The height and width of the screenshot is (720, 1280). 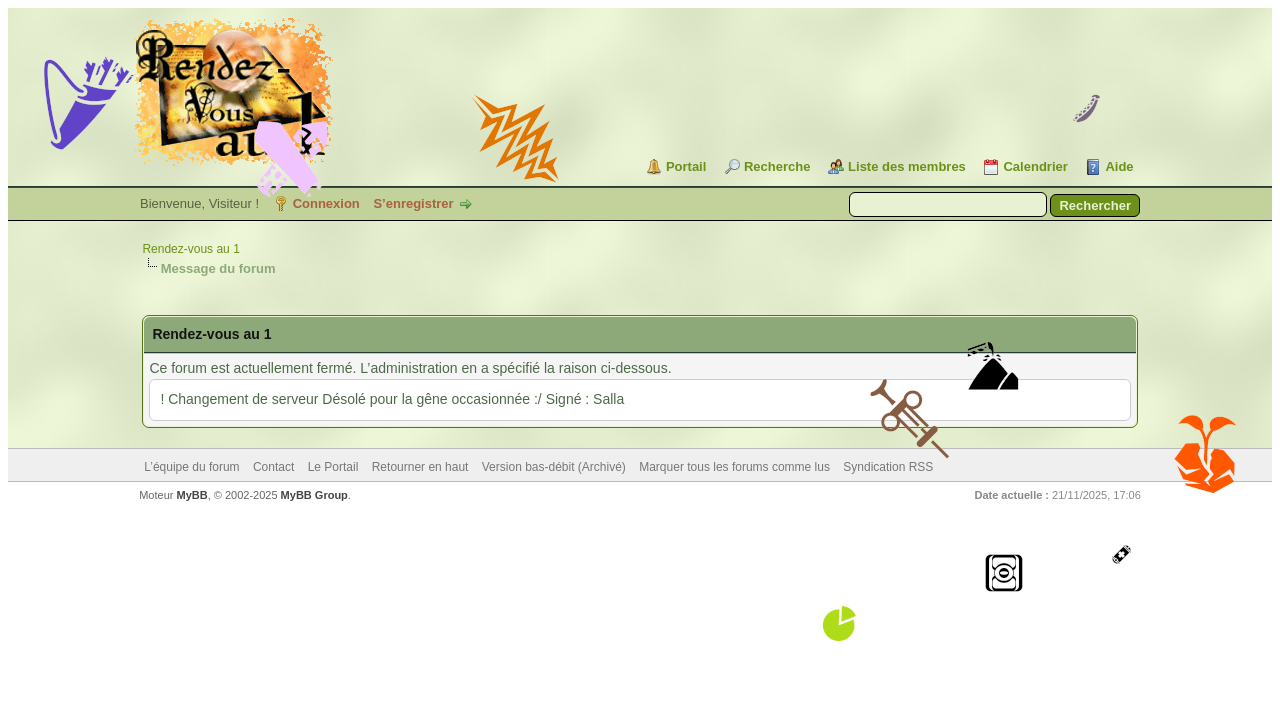 I want to click on select peas as an ingredient, so click(x=1086, y=108).